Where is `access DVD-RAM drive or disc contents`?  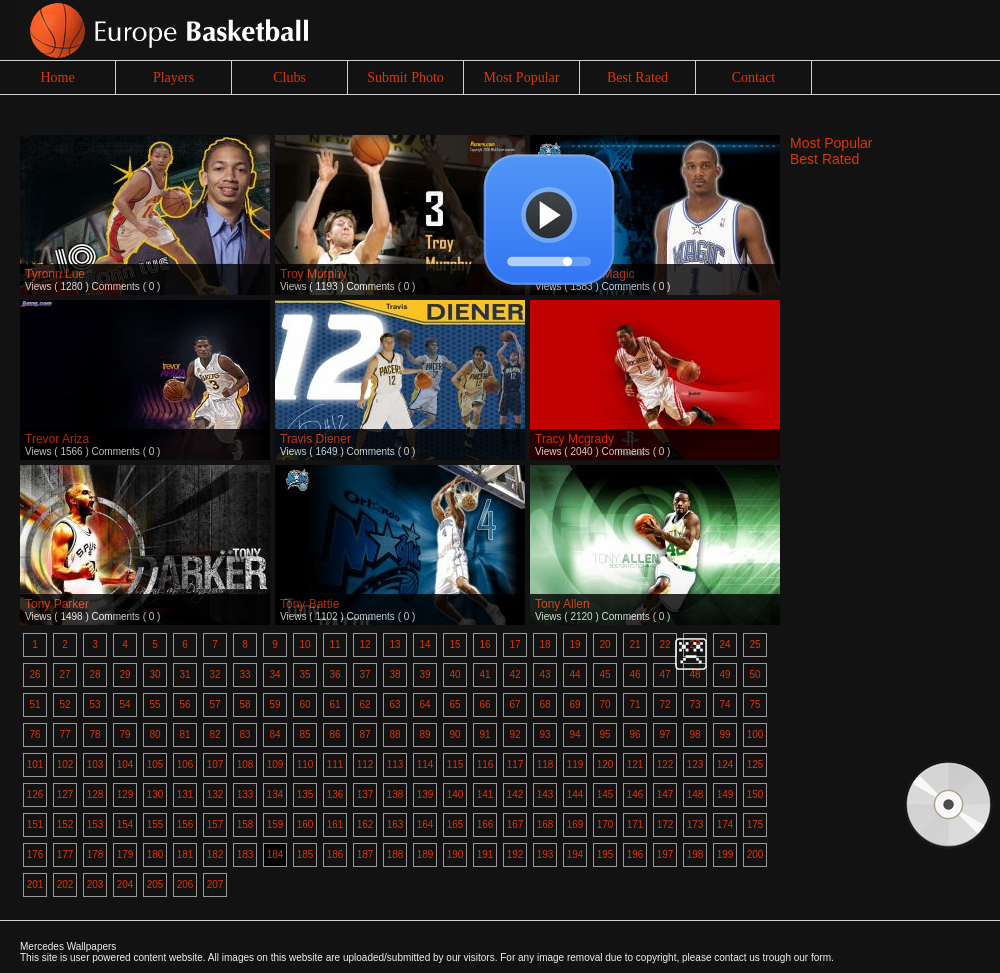 access DVD-RAM drive or disc contents is located at coordinates (948, 804).